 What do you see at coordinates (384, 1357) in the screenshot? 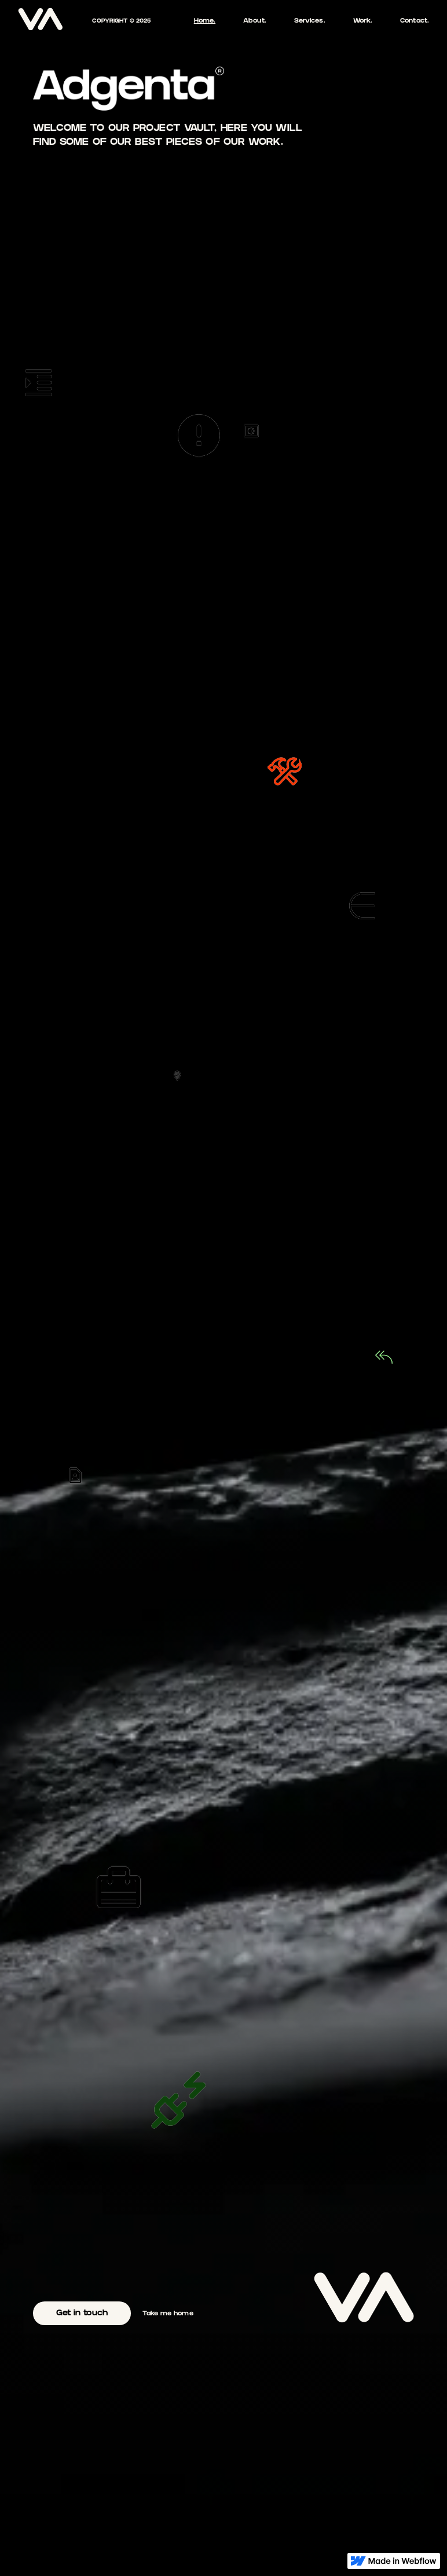
I see `reply all to a message or email` at bounding box center [384, 1357].